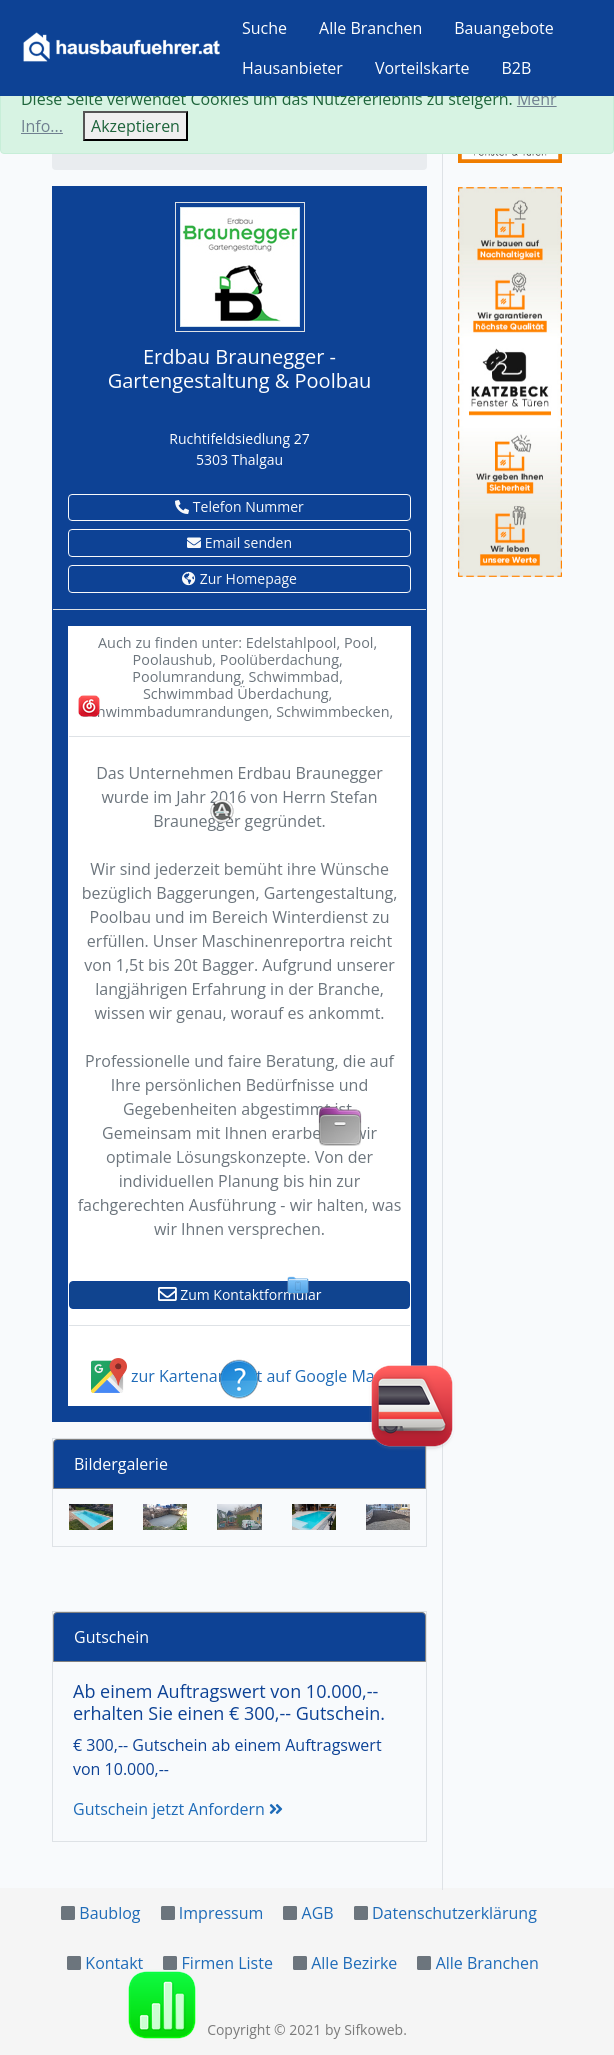 This screenshot has width=614, height=2055. Describe the element at coordinates (162, 2005) in the screenshot. I see `open LibreOffice Calc spreadsheet application` at that location.